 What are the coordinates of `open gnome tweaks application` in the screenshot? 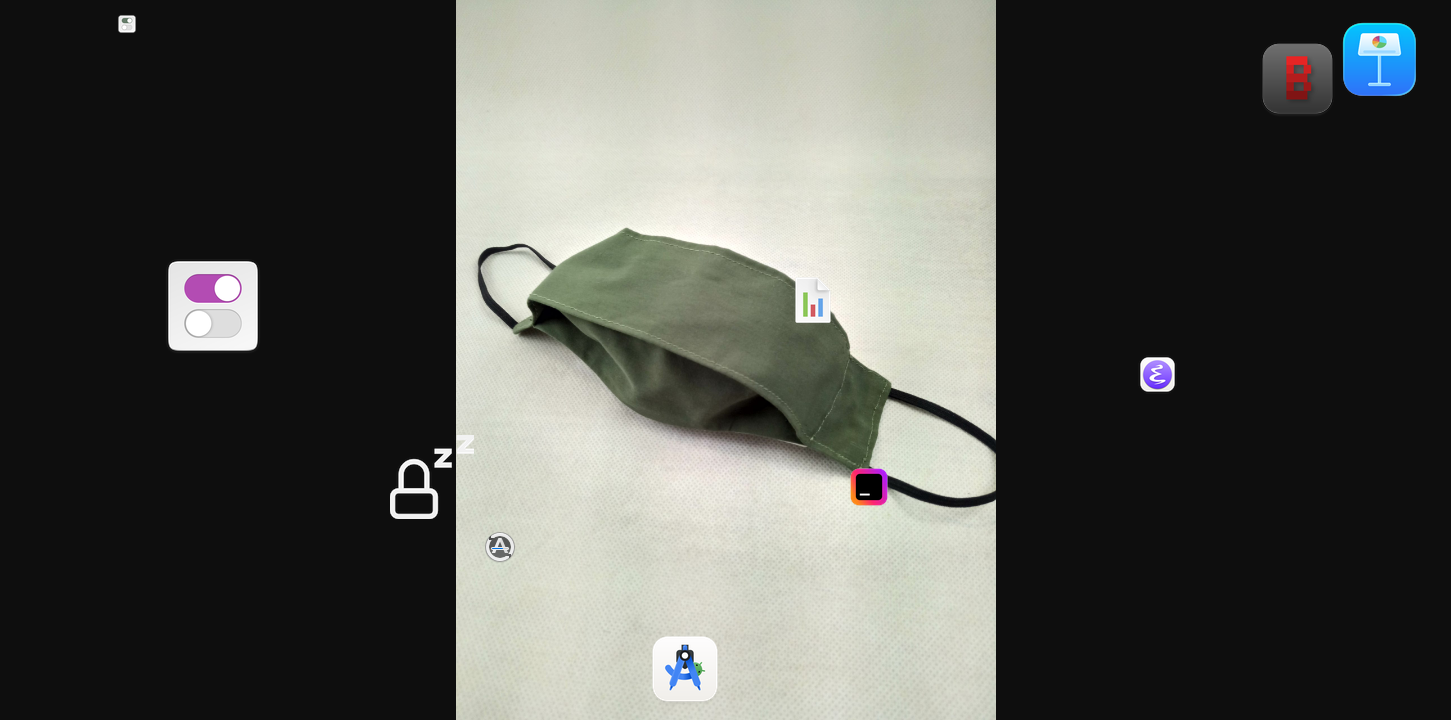 It's located at (213, 306).